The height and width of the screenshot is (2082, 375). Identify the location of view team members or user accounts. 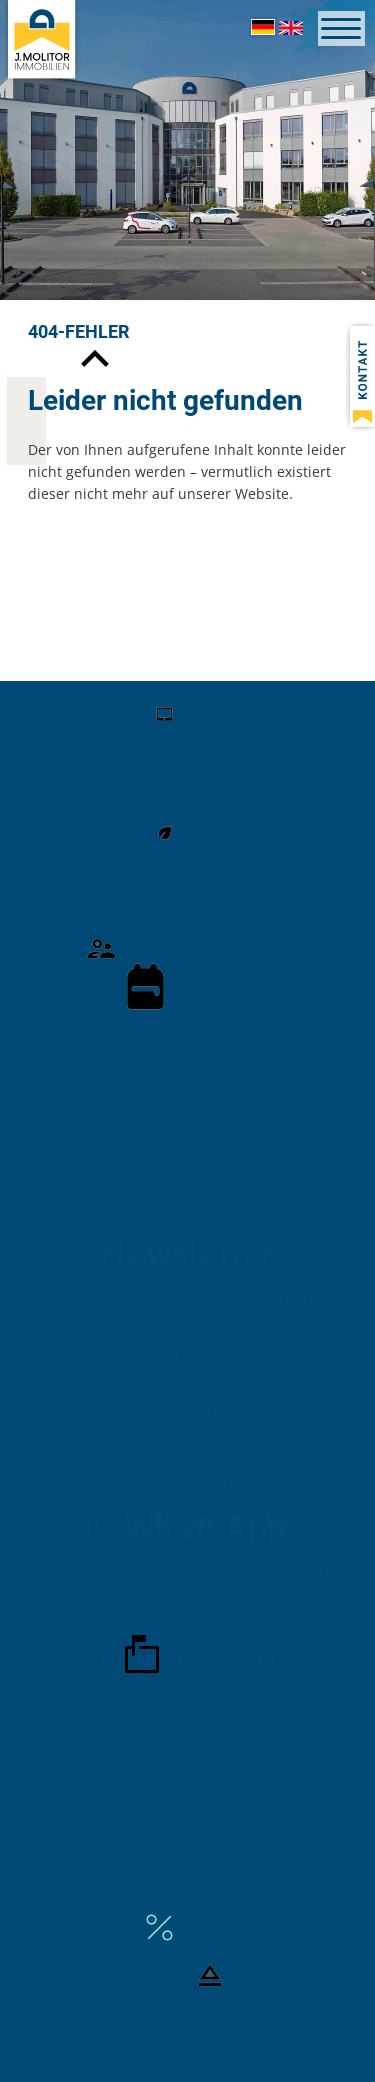
(101, 948).